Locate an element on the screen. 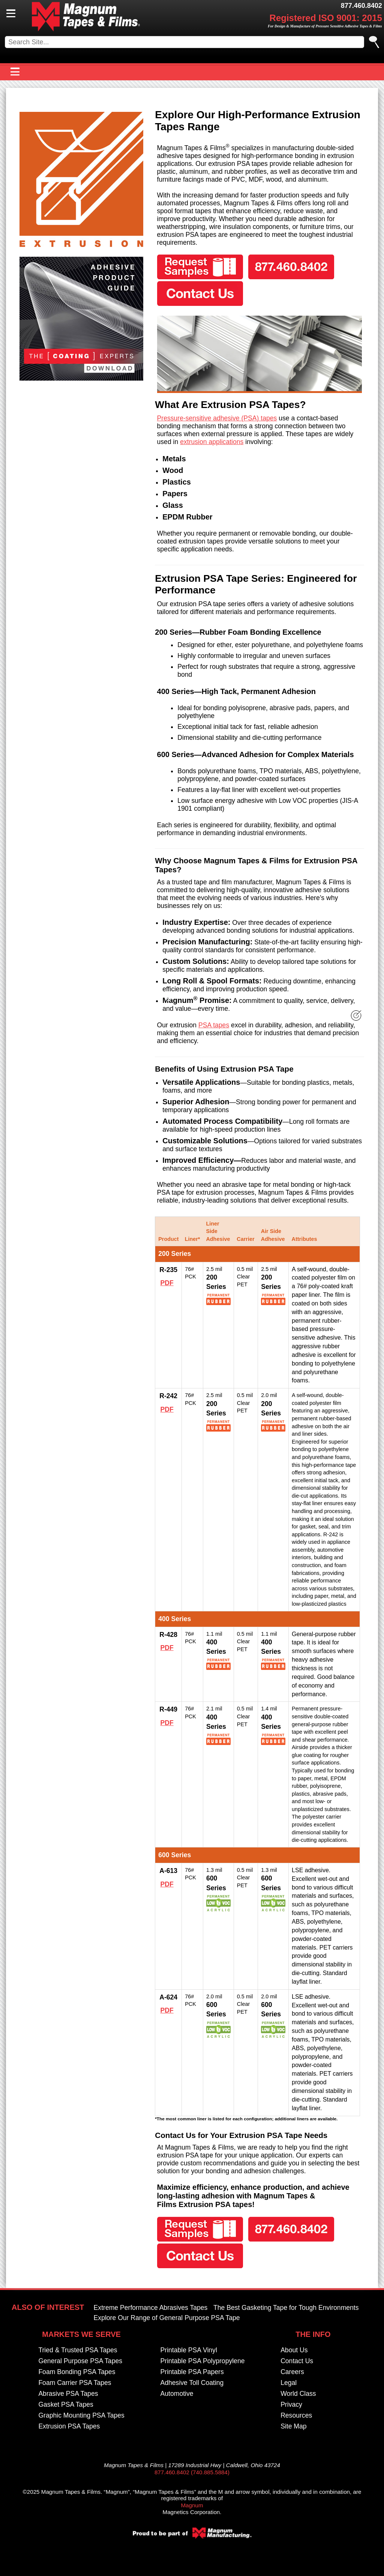 This screenshot has width=384, height=2576. collapse or minimize content from all sides is located at coordinates (169, 998).